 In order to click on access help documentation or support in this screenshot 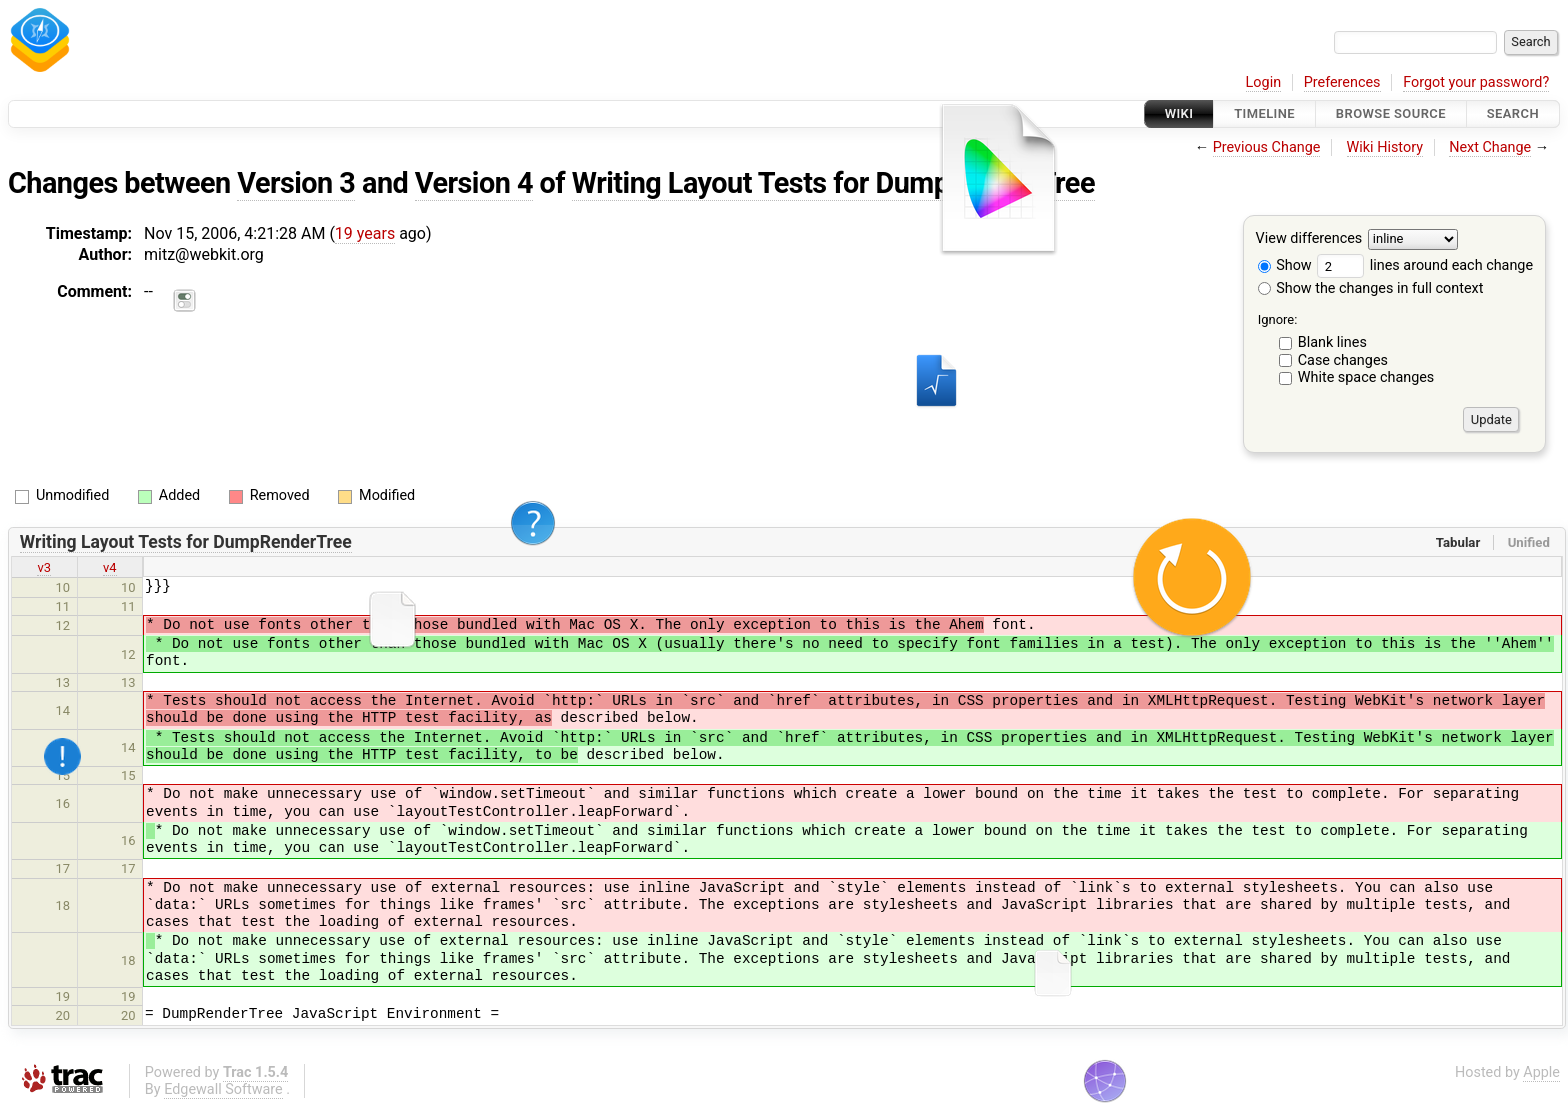, I will do `click(533, 523)`.